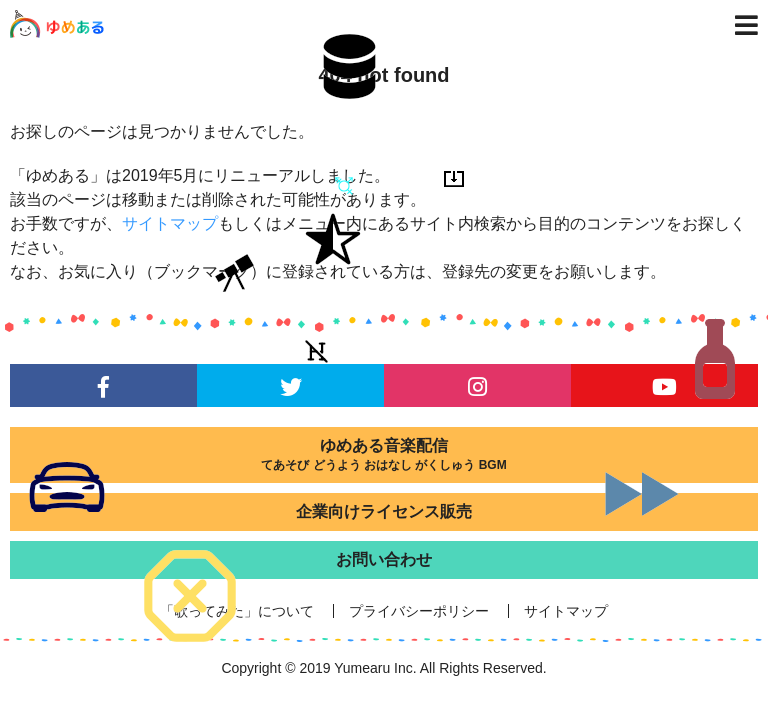 The image size is (768, 720). What do you see at coordinates (67, 487) in the screenshot?
I see `select sports car or performance vehicle option` at bounding box center [67, 487].